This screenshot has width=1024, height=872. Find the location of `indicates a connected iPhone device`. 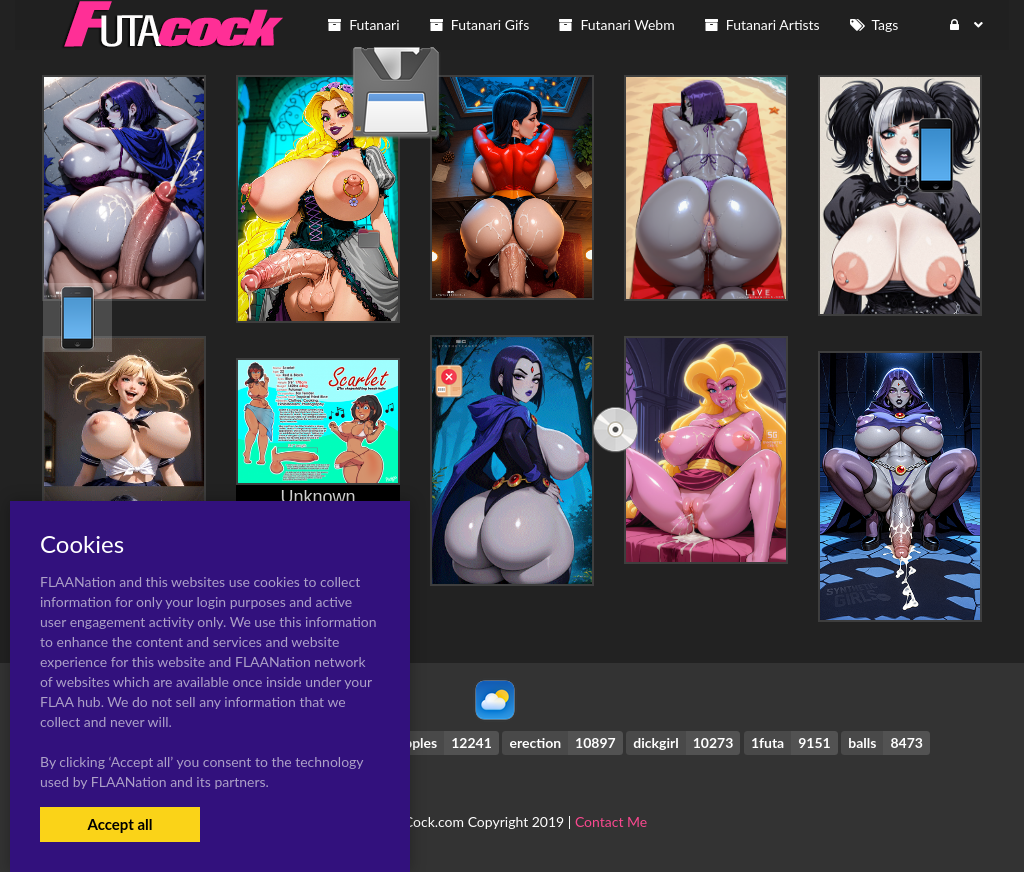

indicates a connected iPhone device is located at coordinates (77, 317).